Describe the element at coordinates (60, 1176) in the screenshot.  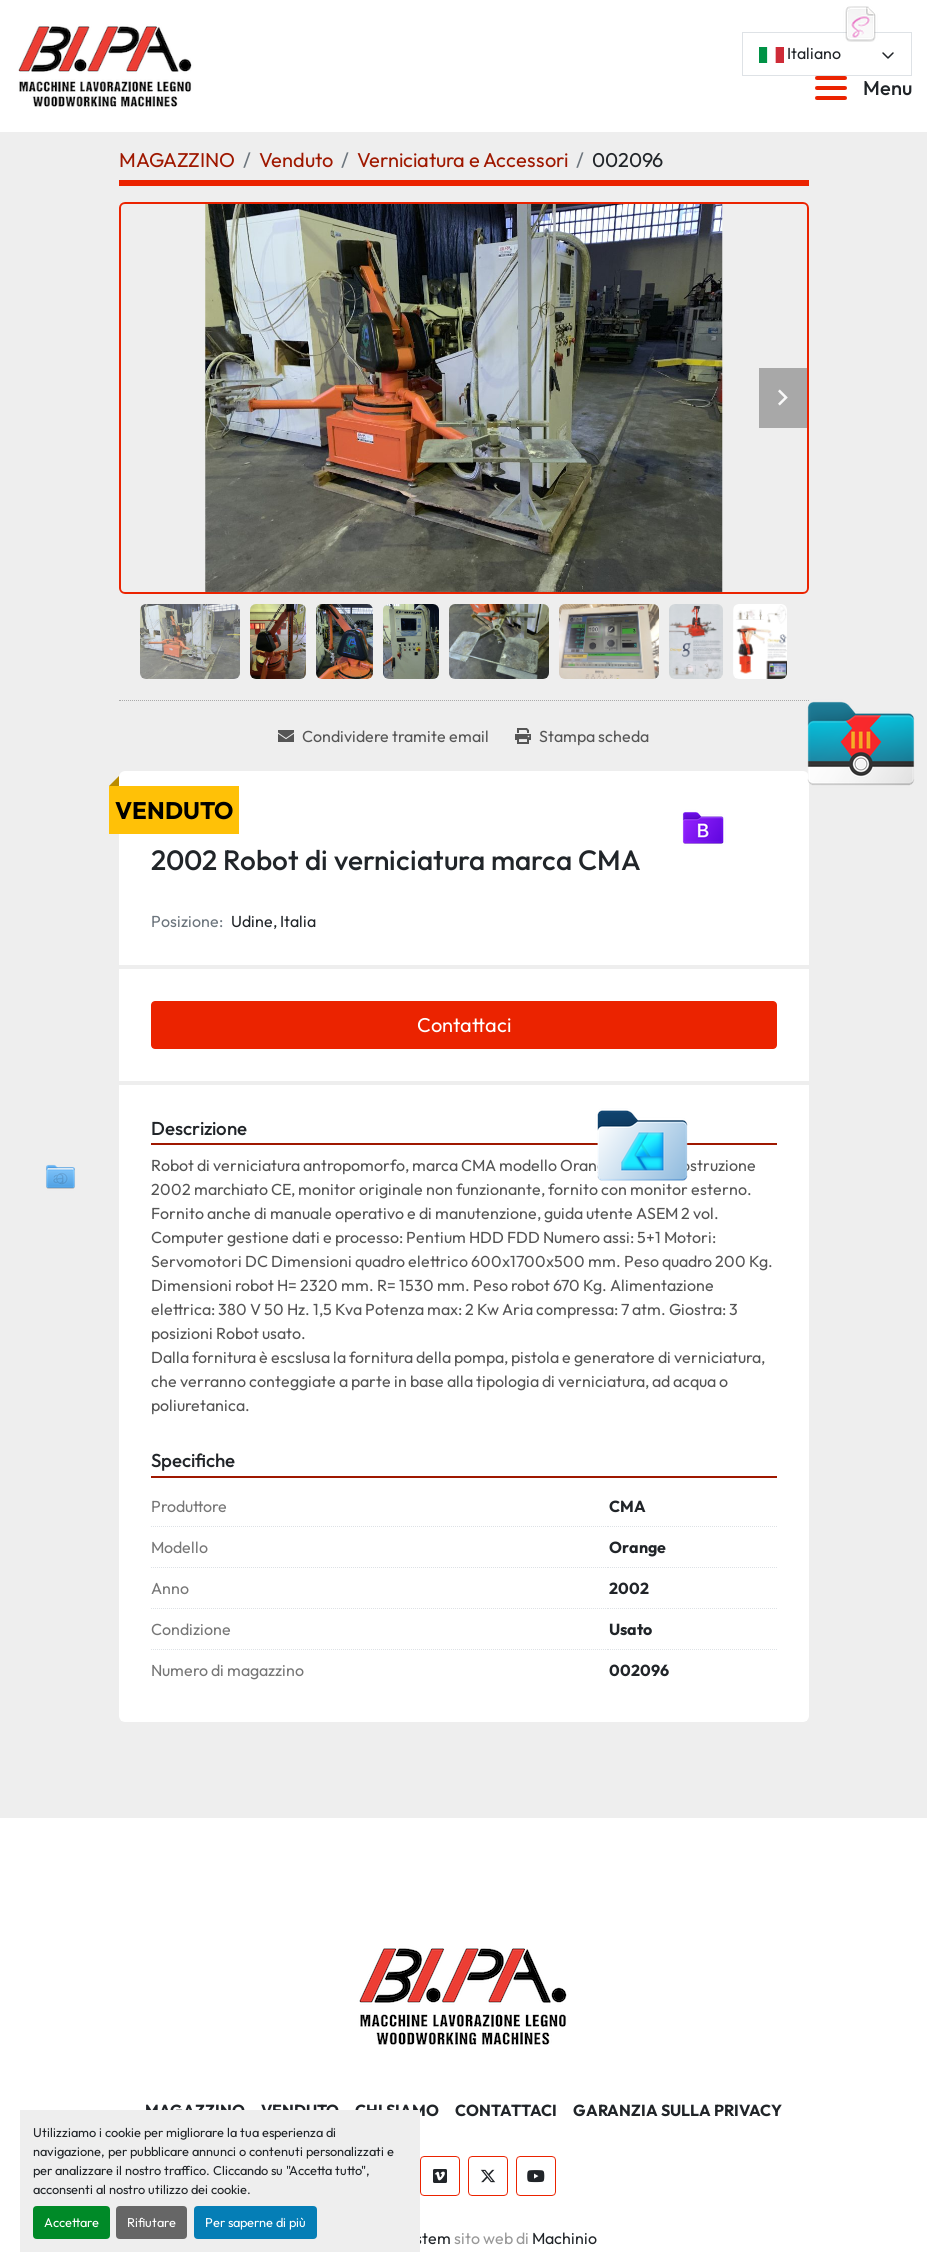
I see `open typos 2024 folder` at that location.